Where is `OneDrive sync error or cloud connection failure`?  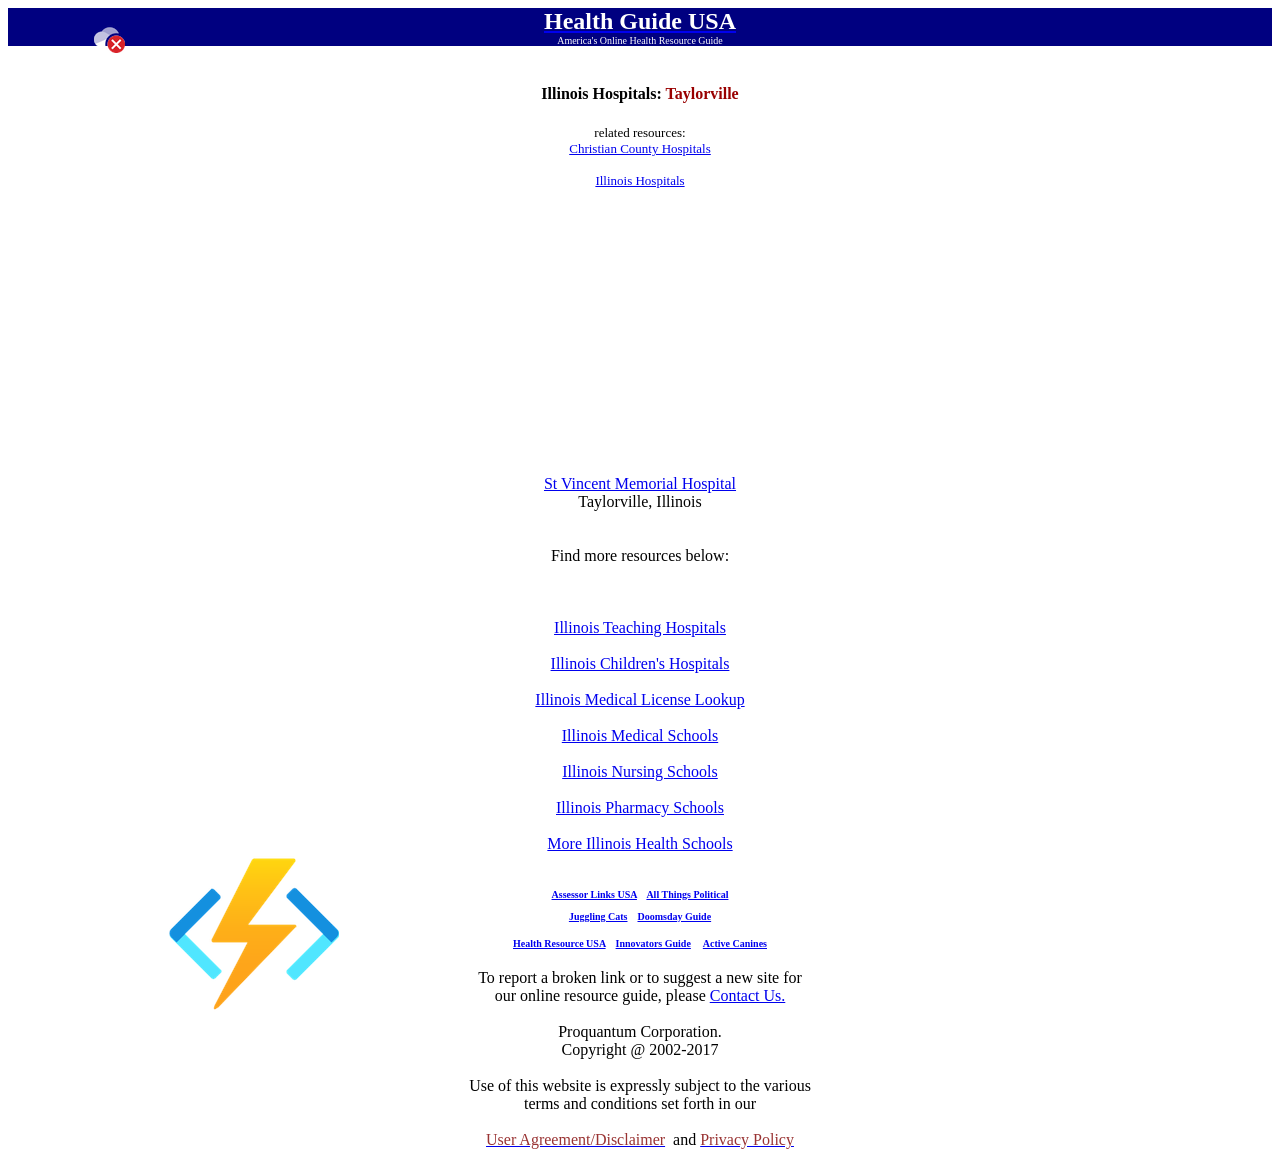 OneDrive sync error or cloud connection failure is located at coordinates (109, 37).